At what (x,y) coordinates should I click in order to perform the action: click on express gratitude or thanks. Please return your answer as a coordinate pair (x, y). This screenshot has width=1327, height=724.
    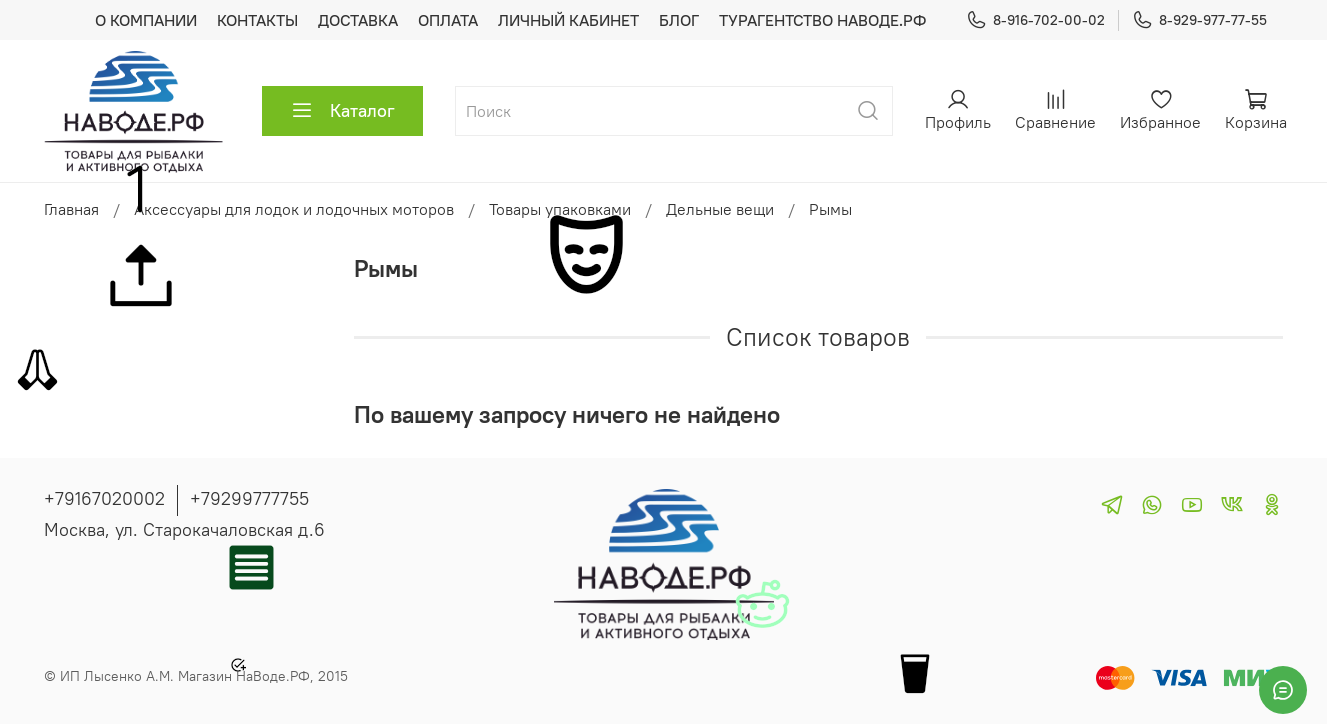
    Looking at the image, I should click on (37, 370).